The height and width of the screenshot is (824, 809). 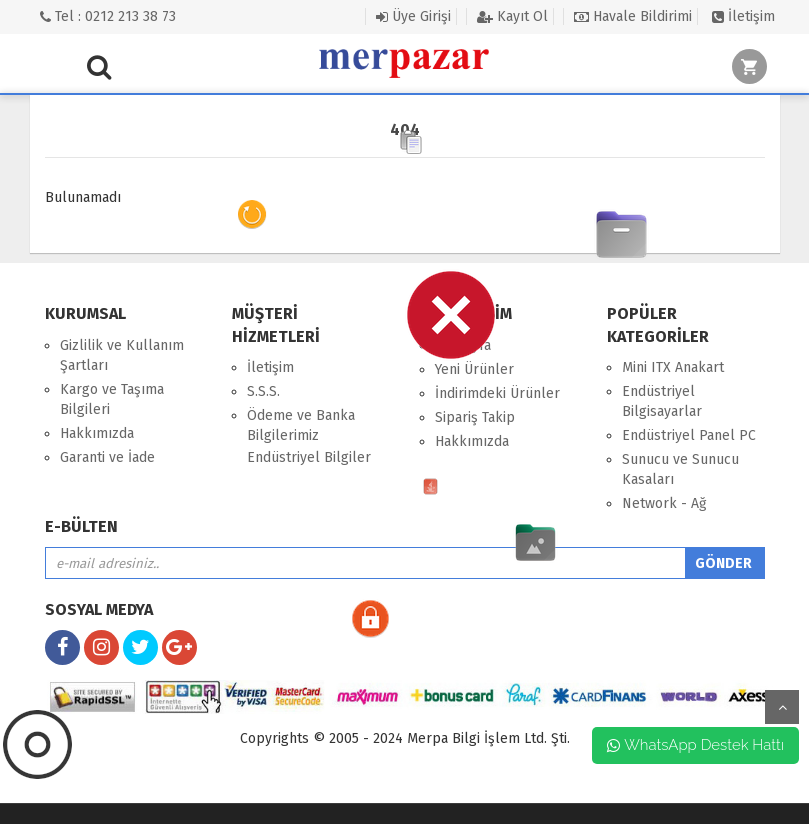 I want to click on open your pictures folder, so click(x=535, y=542).